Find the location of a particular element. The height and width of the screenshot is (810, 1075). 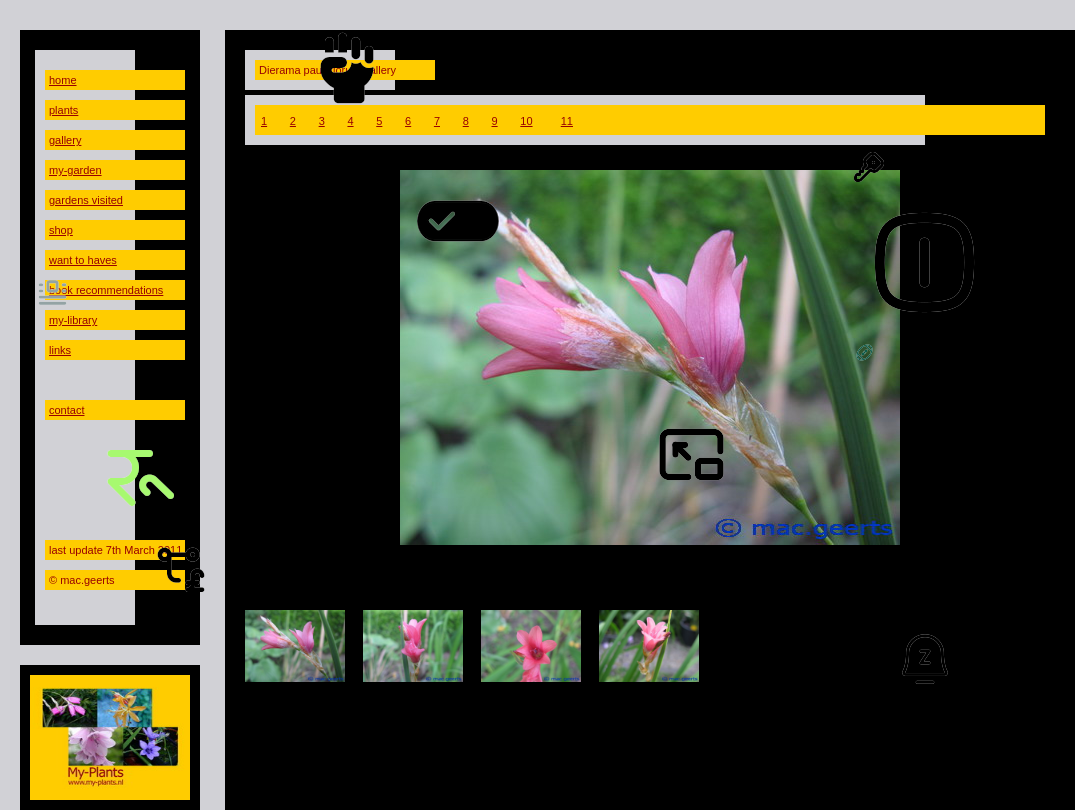

notifications are snoozed is located at coordinates (925, 659).